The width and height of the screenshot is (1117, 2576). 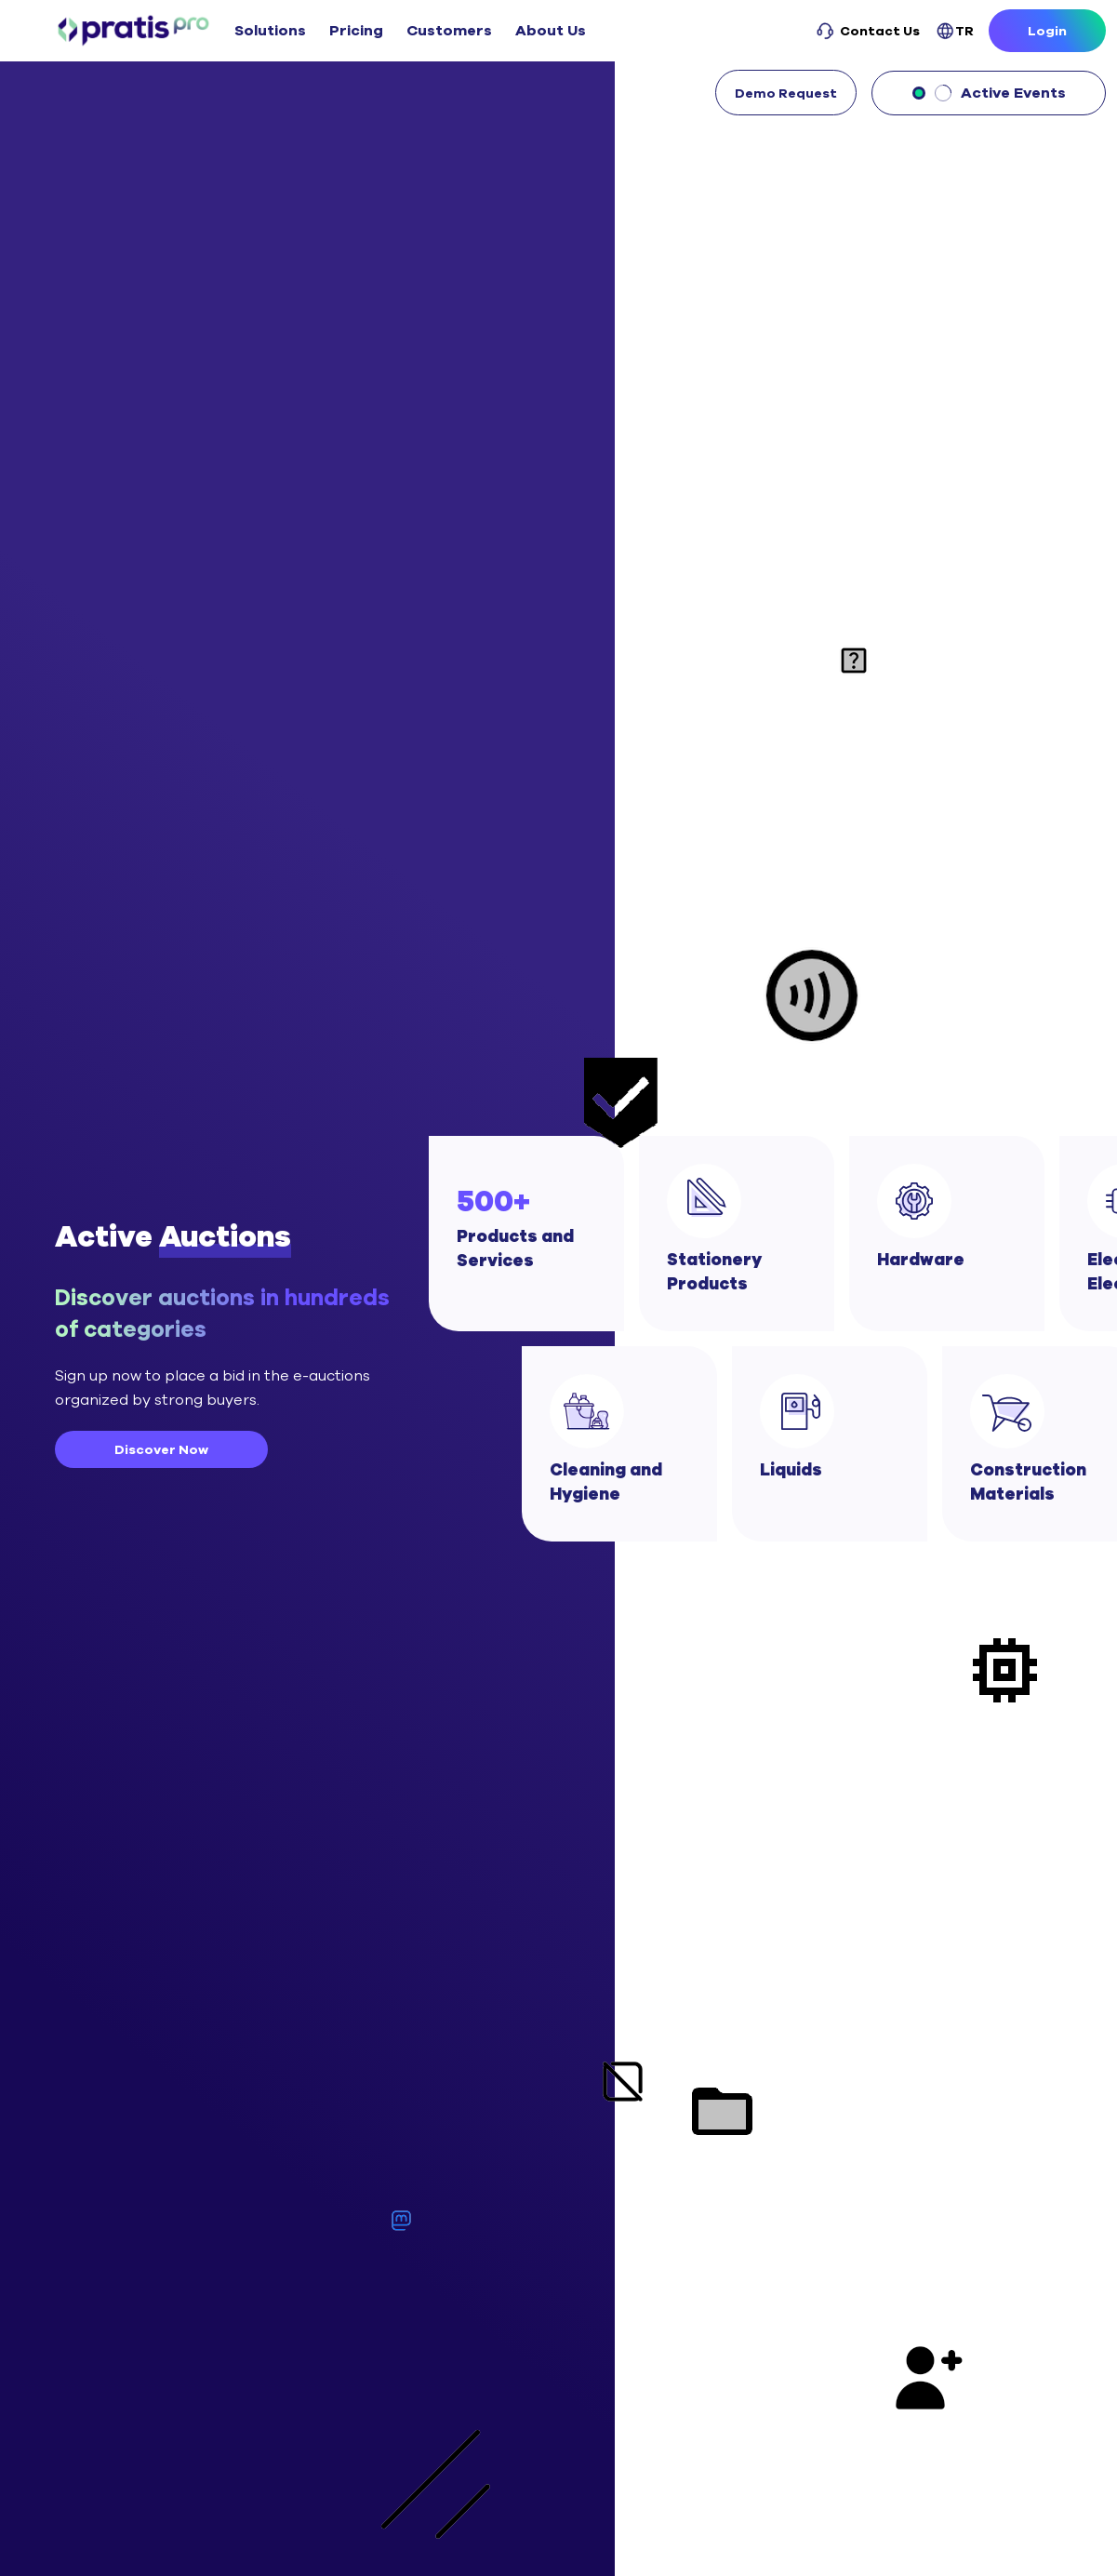 What do you see at coordinates (722, 2111) in the screenshot?
I see `open folder to view contents` at bounding box center [722, 2111].